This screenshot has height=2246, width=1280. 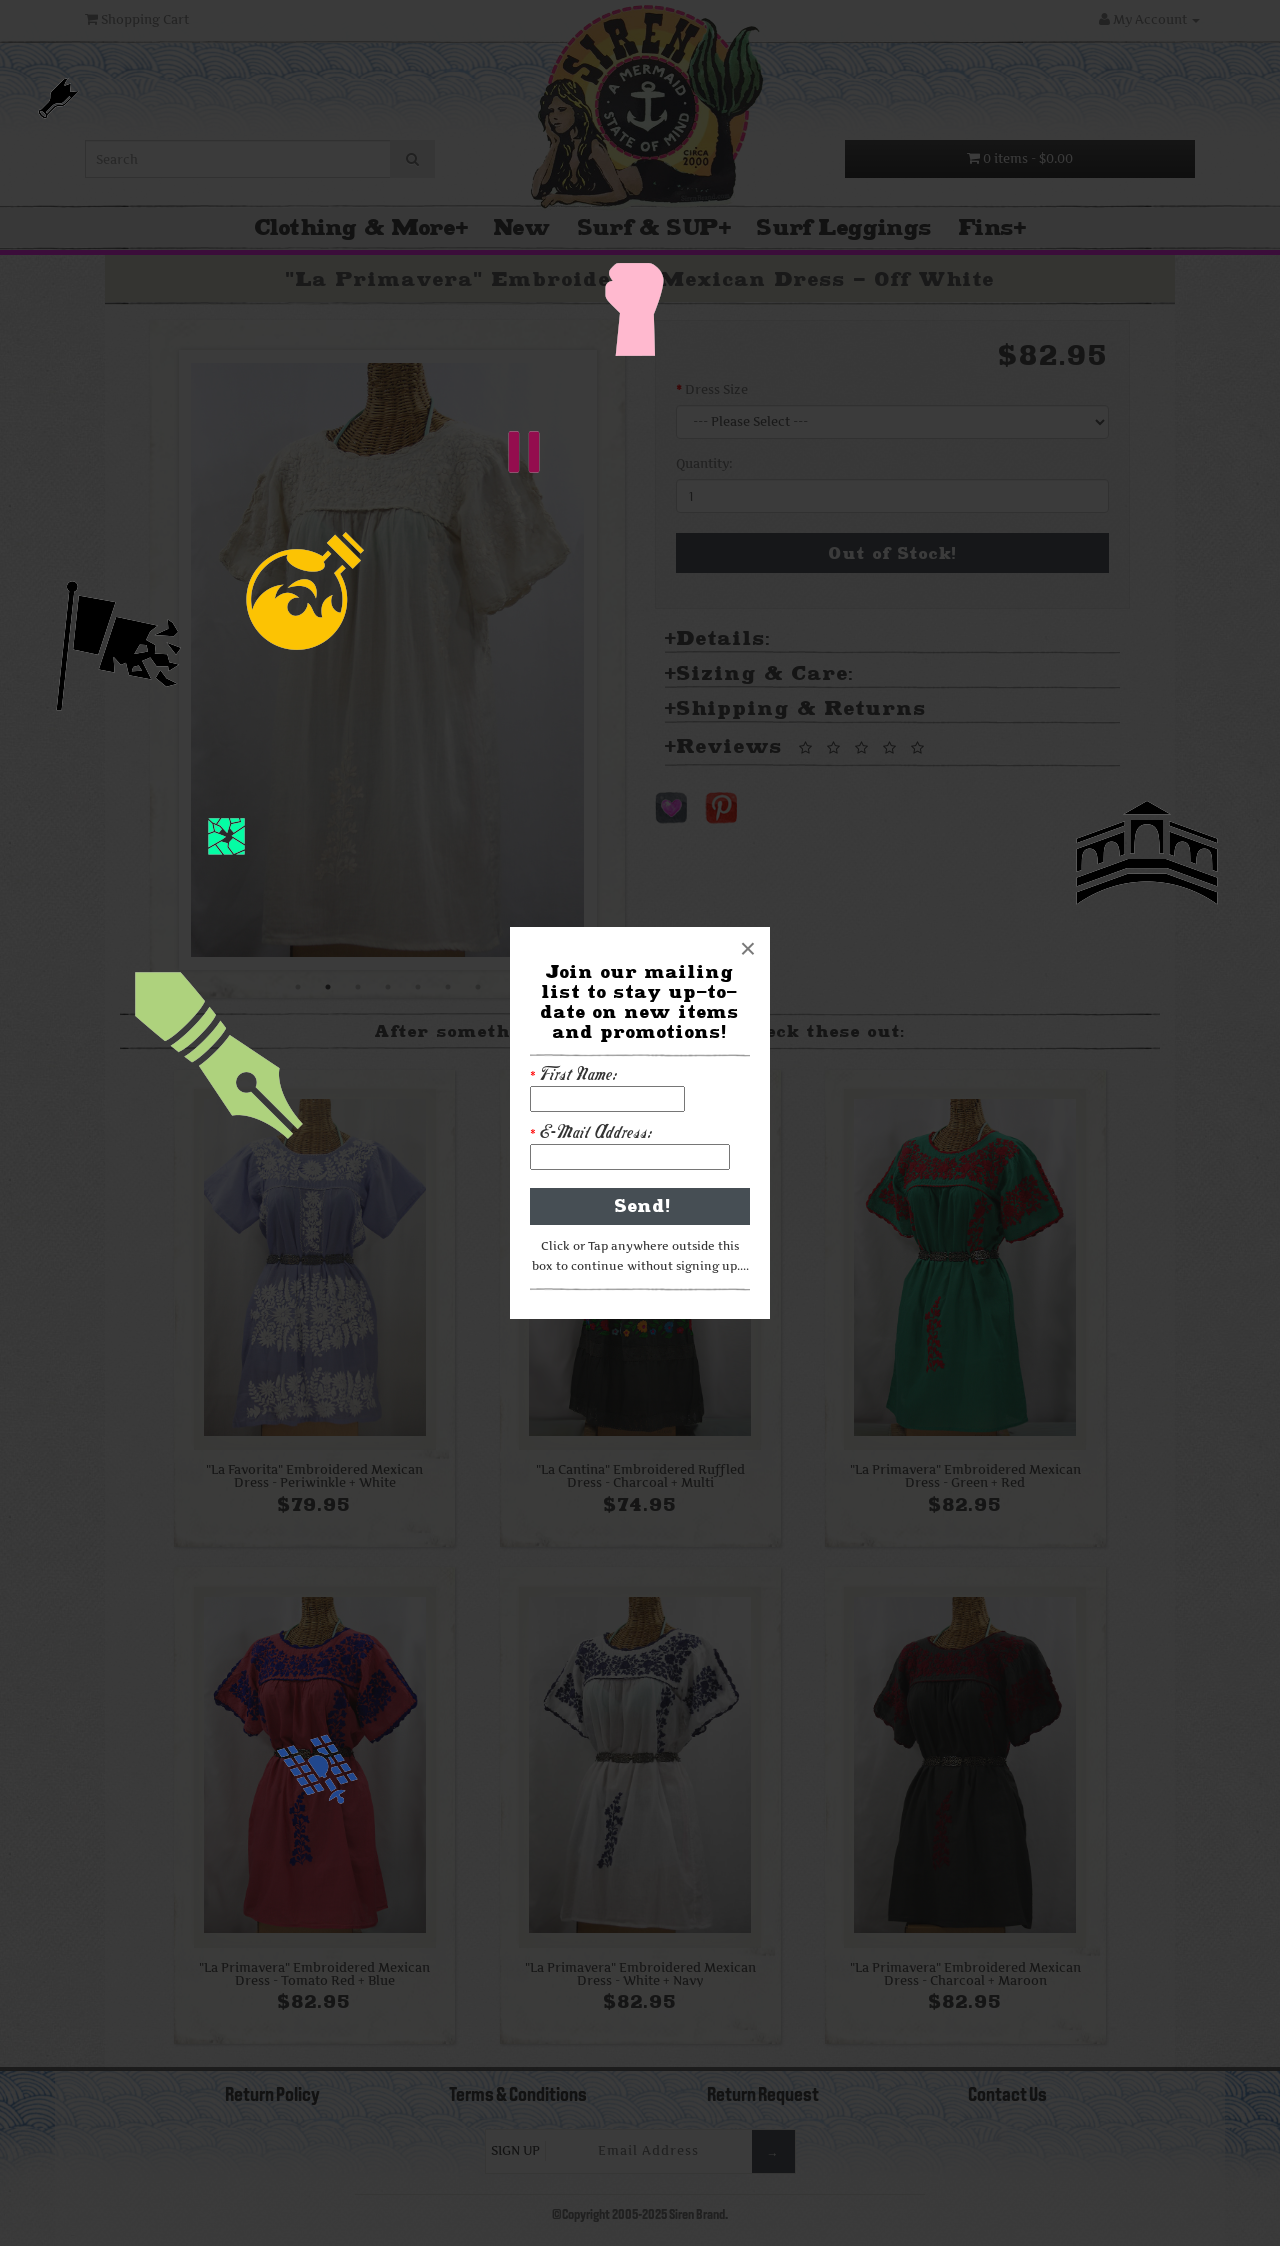 What do you see at coordinates (524, 452) in the screenshot?
I see `pause media playback` at bounding box center [524, 452].